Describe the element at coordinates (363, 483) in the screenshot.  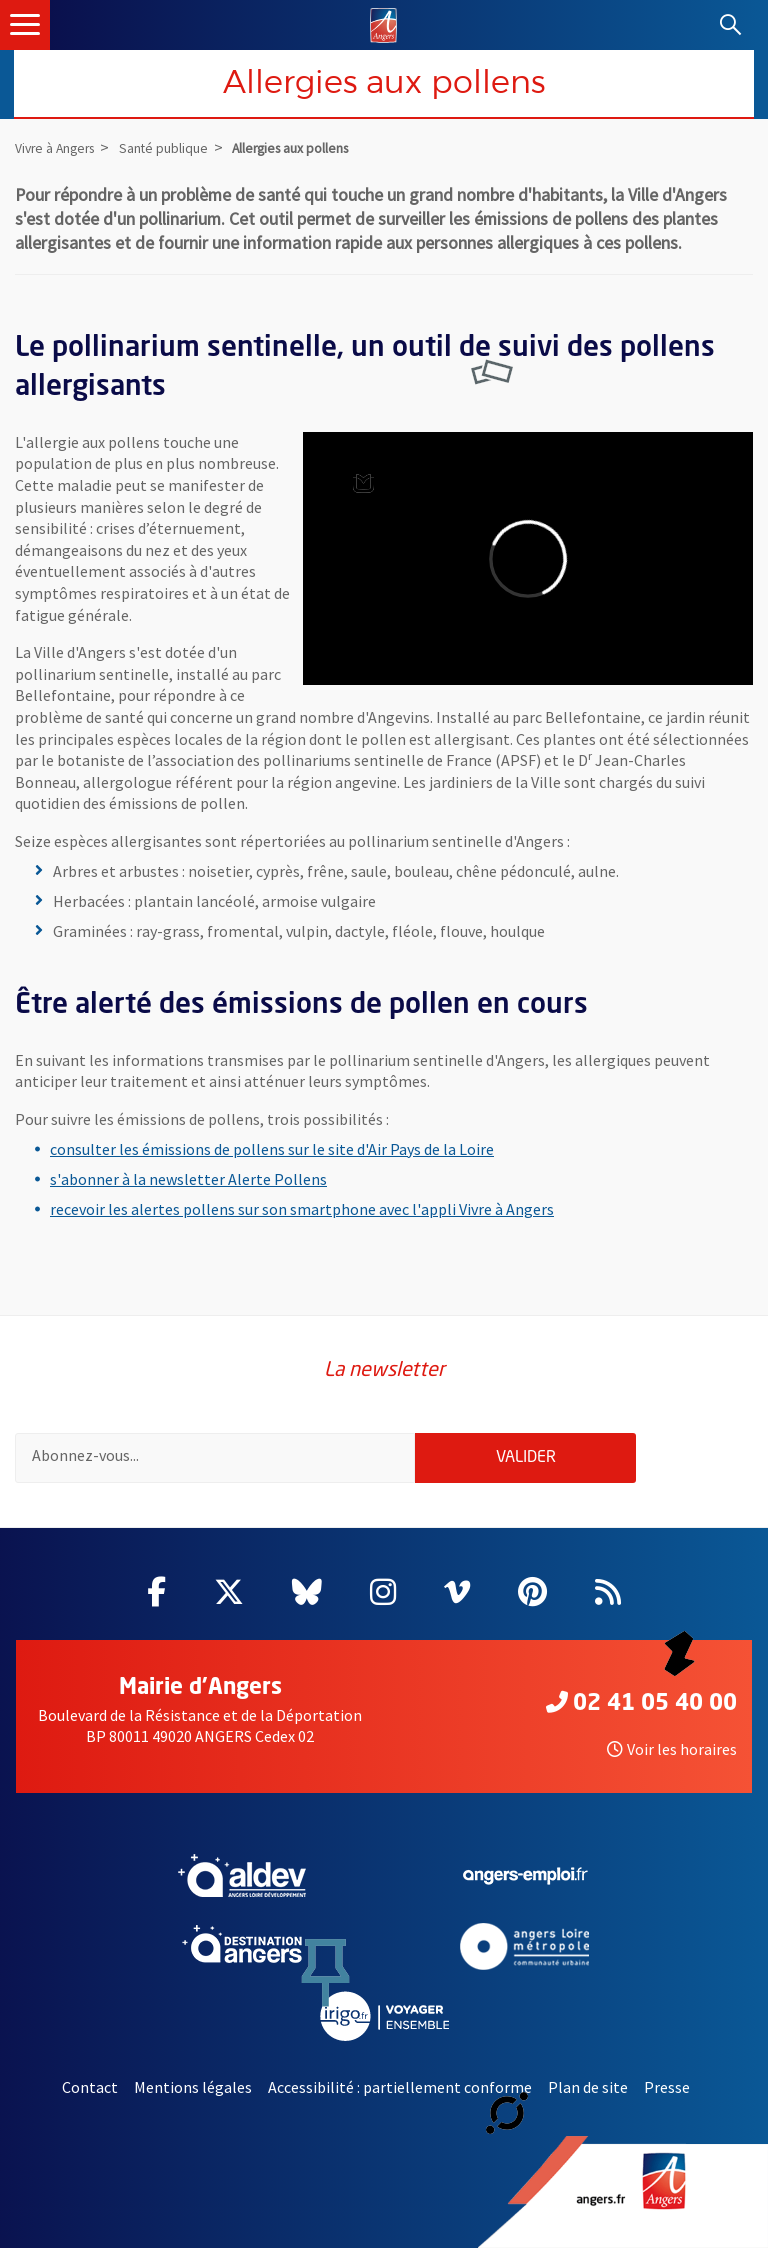
I see `knowledgebase app or service logo` at that location.